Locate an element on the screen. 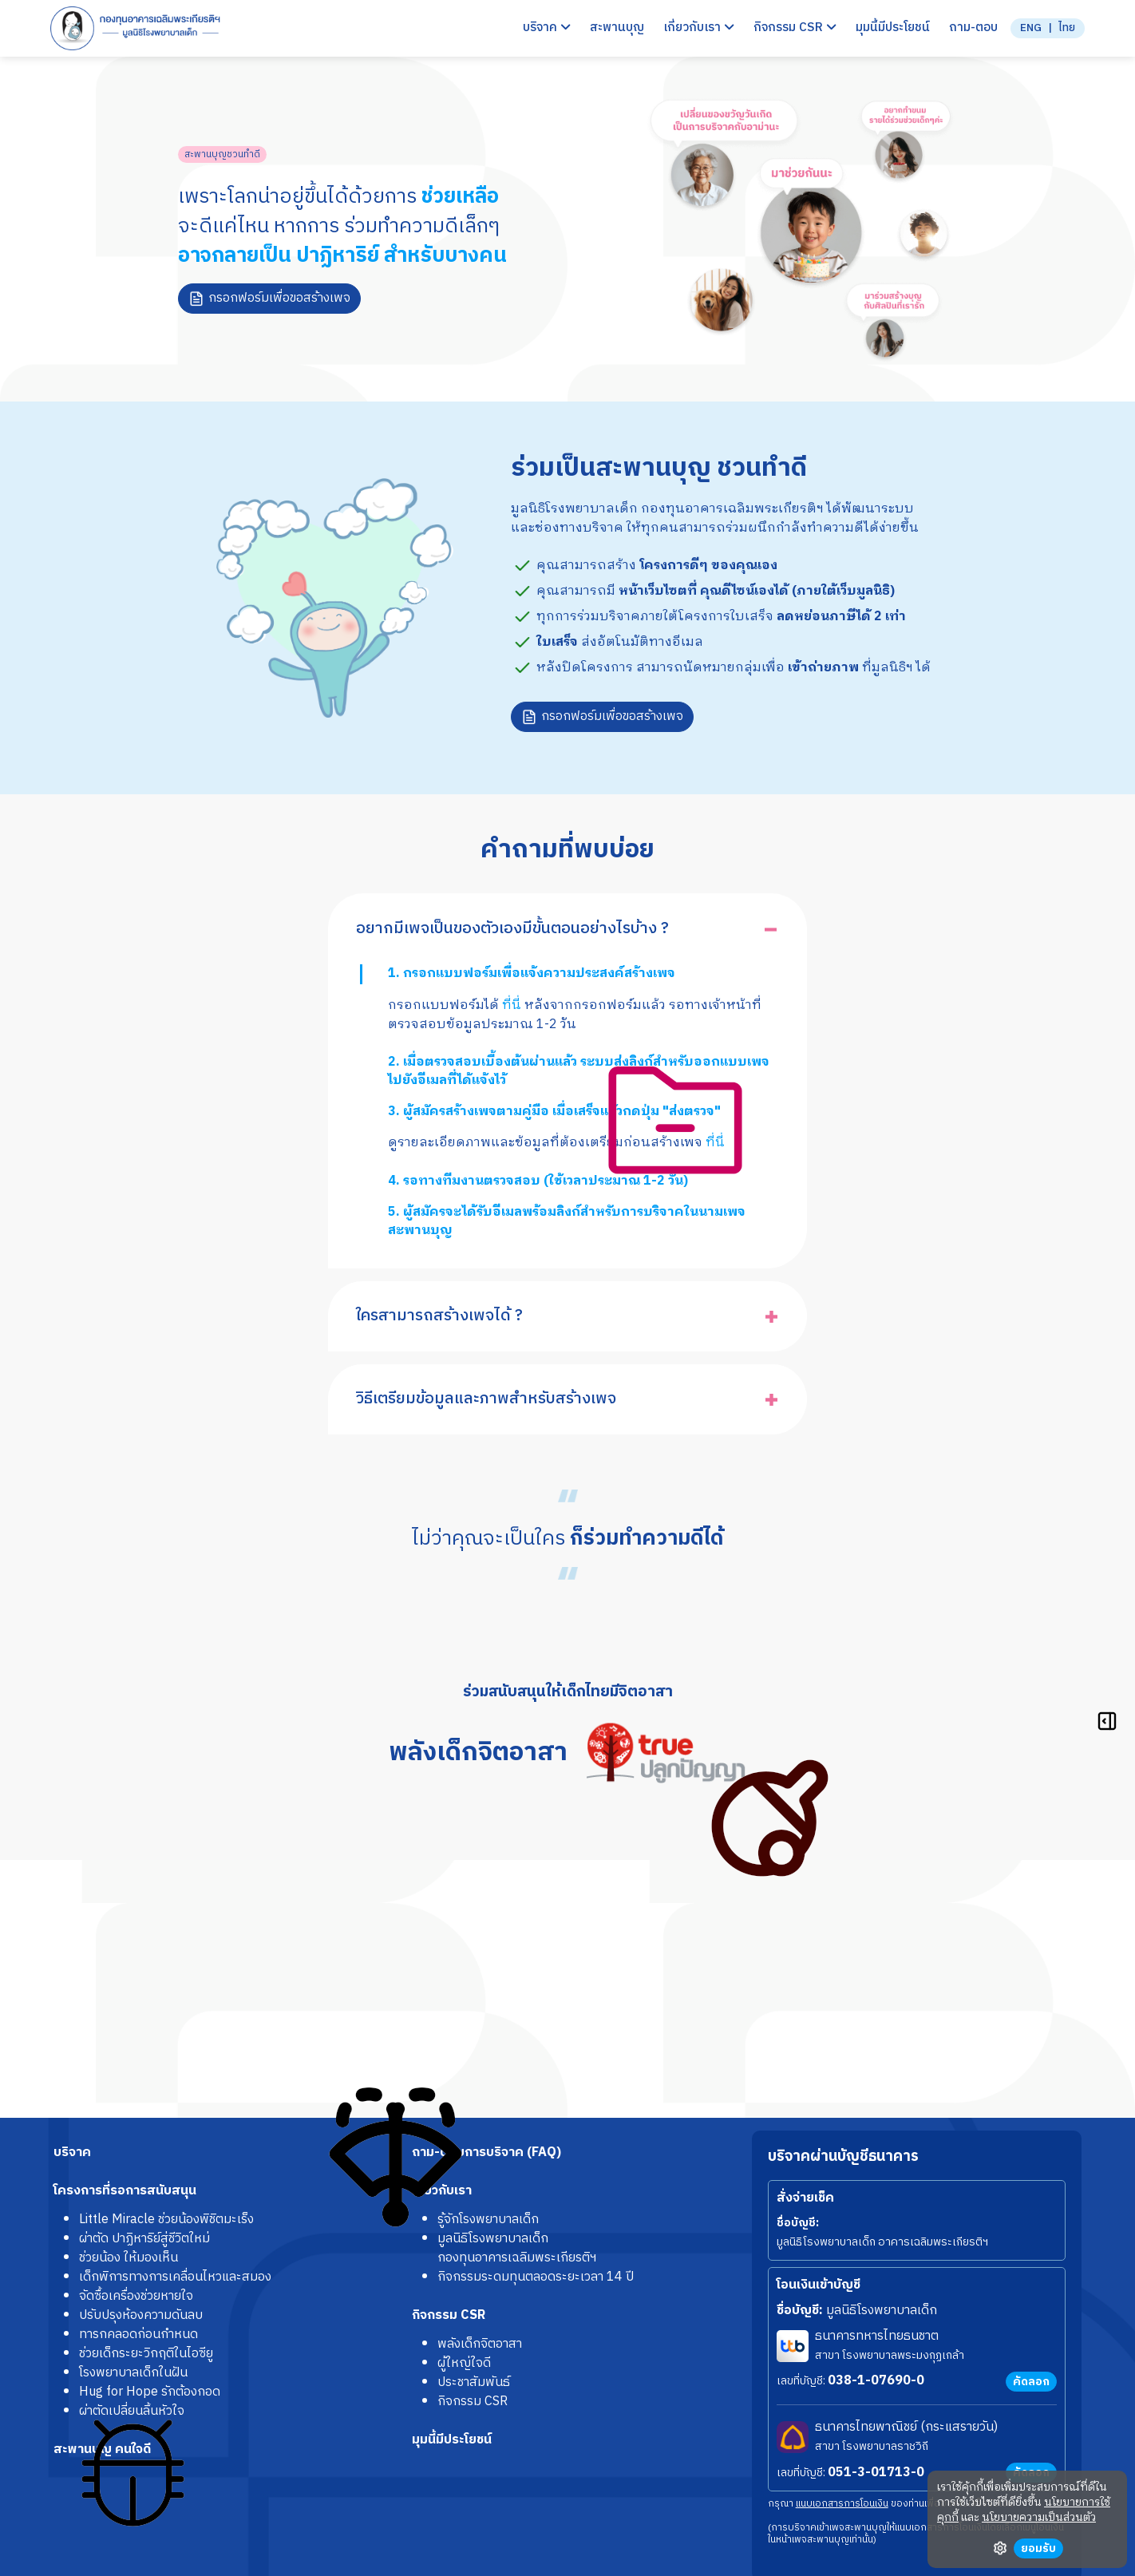 The width and height of the screenshot is (1135, 2576). report a bug or issue is located at coordinates (132, 2471).